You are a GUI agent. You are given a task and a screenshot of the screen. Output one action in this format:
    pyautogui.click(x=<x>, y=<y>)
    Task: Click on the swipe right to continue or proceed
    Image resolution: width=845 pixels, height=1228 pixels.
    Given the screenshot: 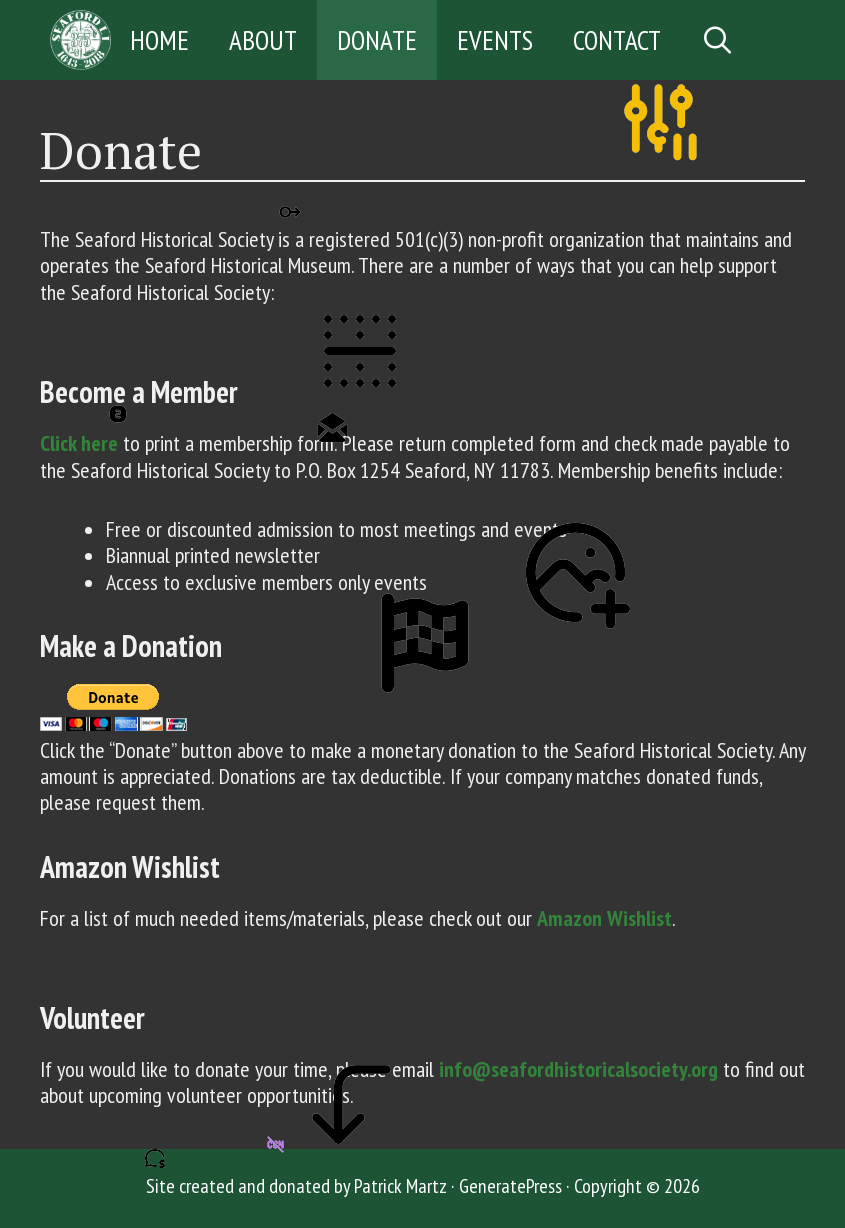 What is the action you would take?
    pyautogui.click(x=290, y=212)
    